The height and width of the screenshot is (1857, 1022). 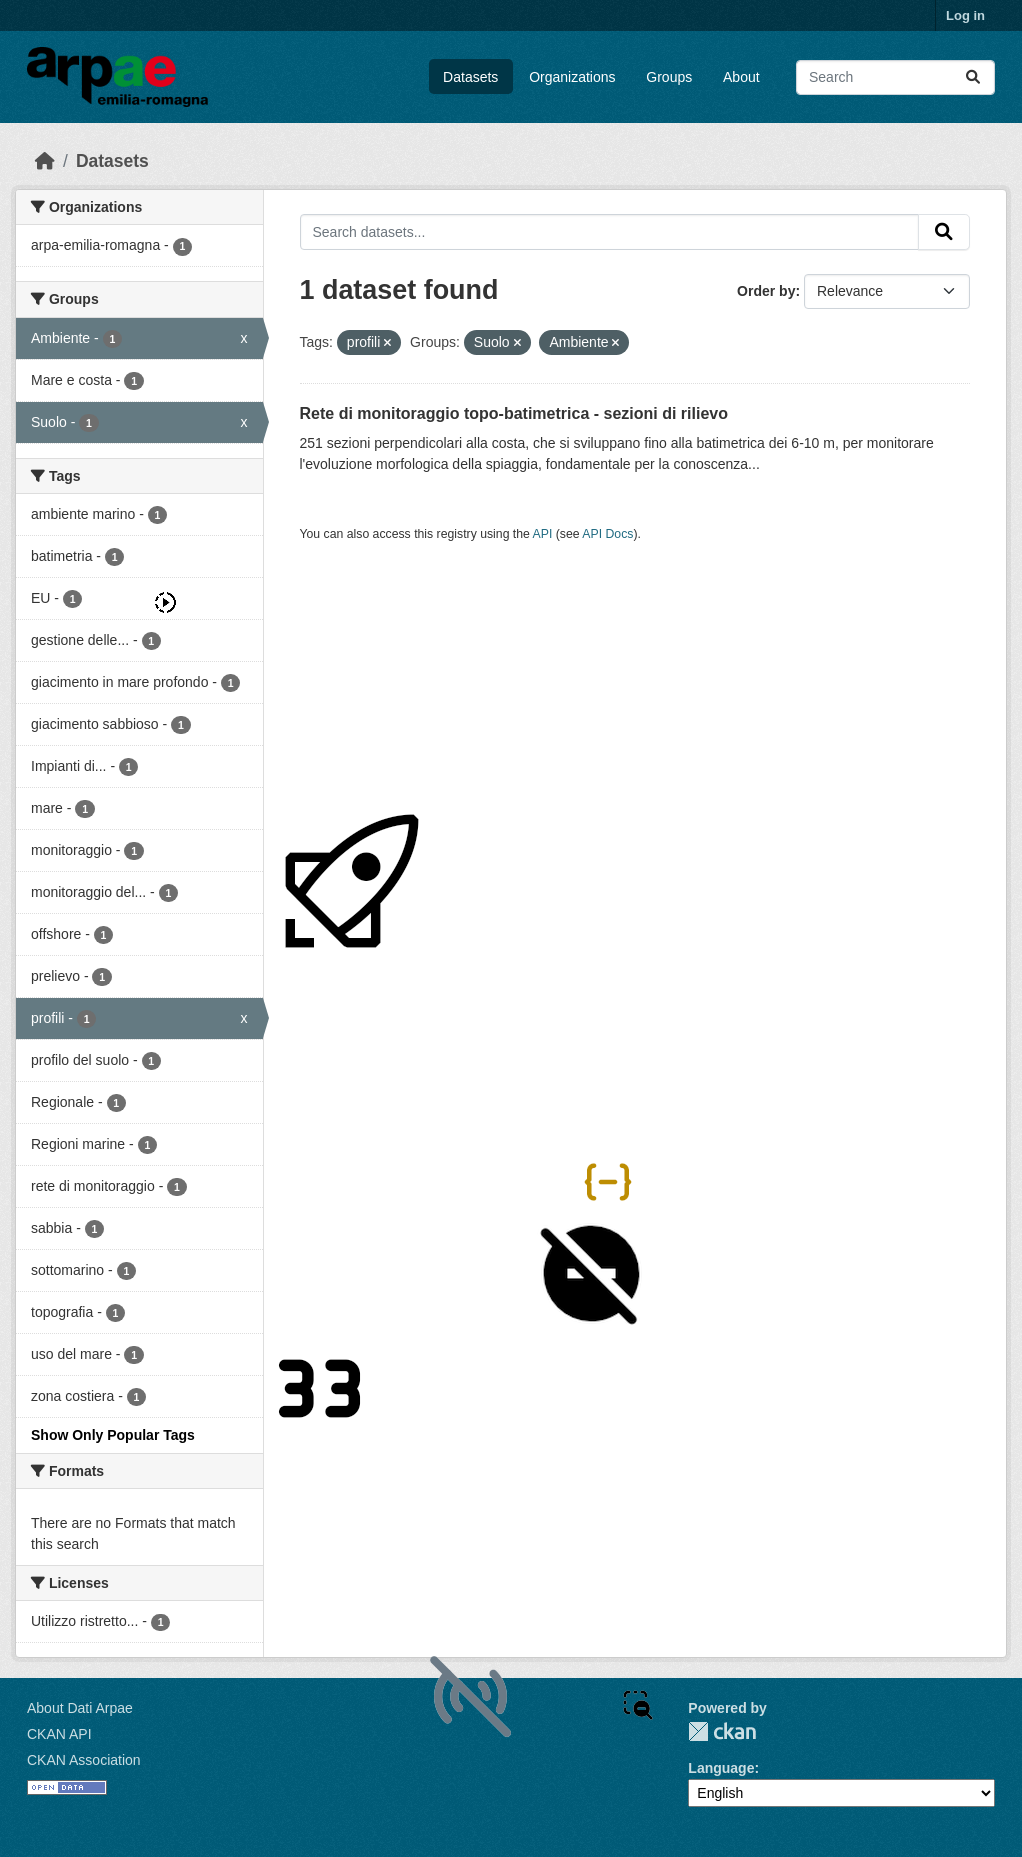 I want to click on indicates item number 33 in a list or sequence, so click(x=319, y=1388).